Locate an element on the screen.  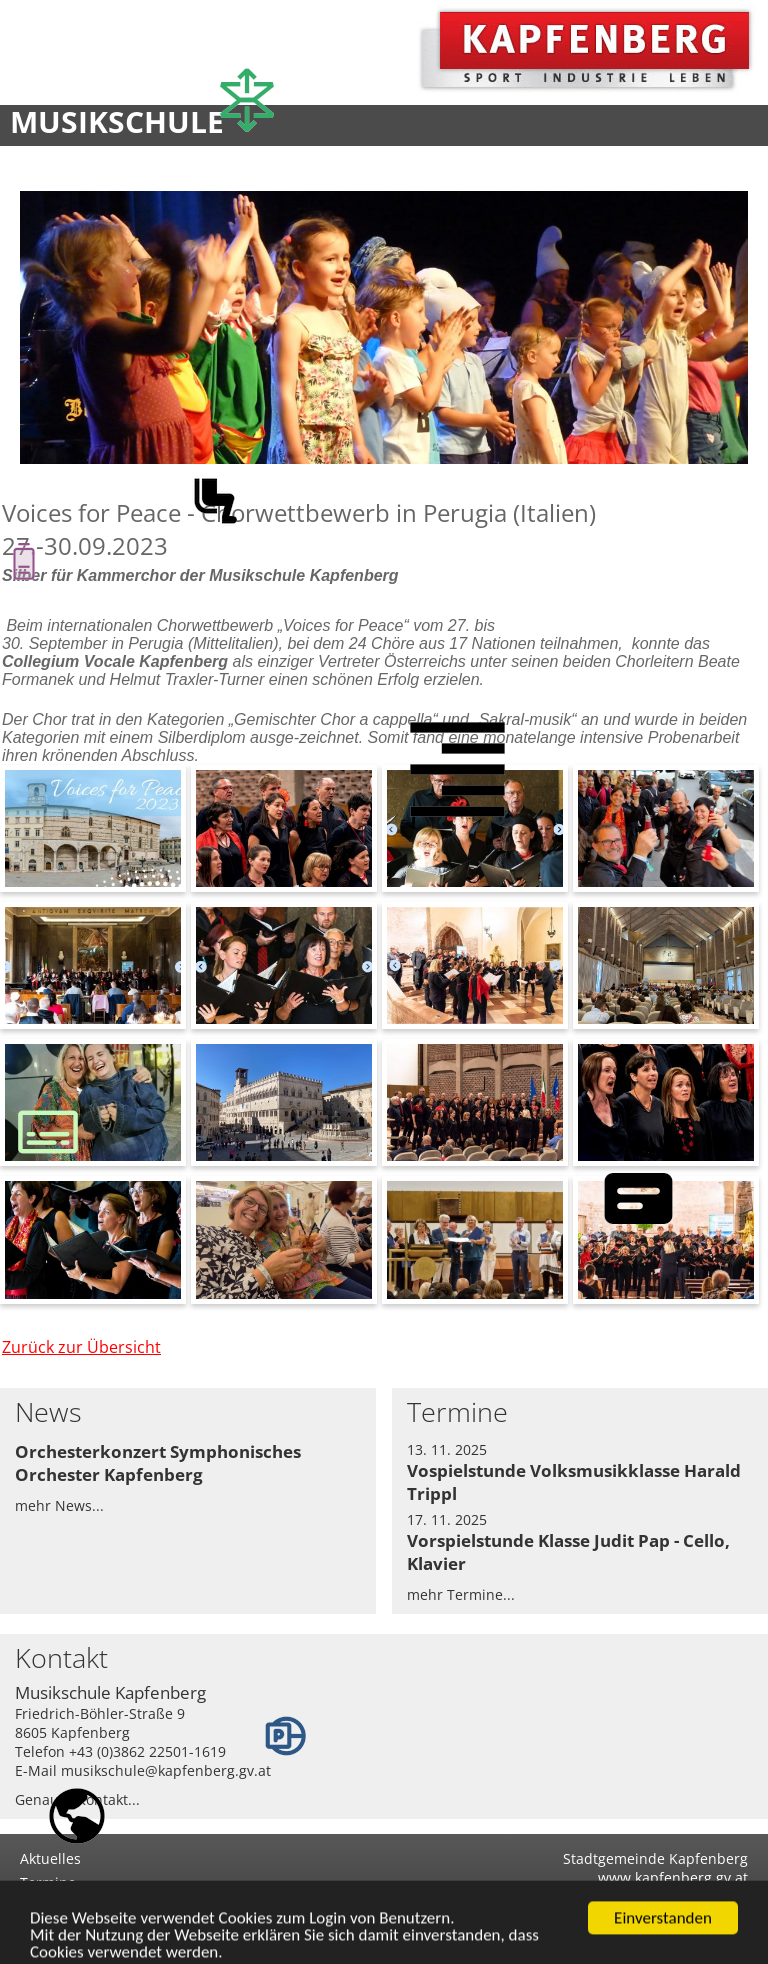
align text to the right is located at coordinates (457, 769).